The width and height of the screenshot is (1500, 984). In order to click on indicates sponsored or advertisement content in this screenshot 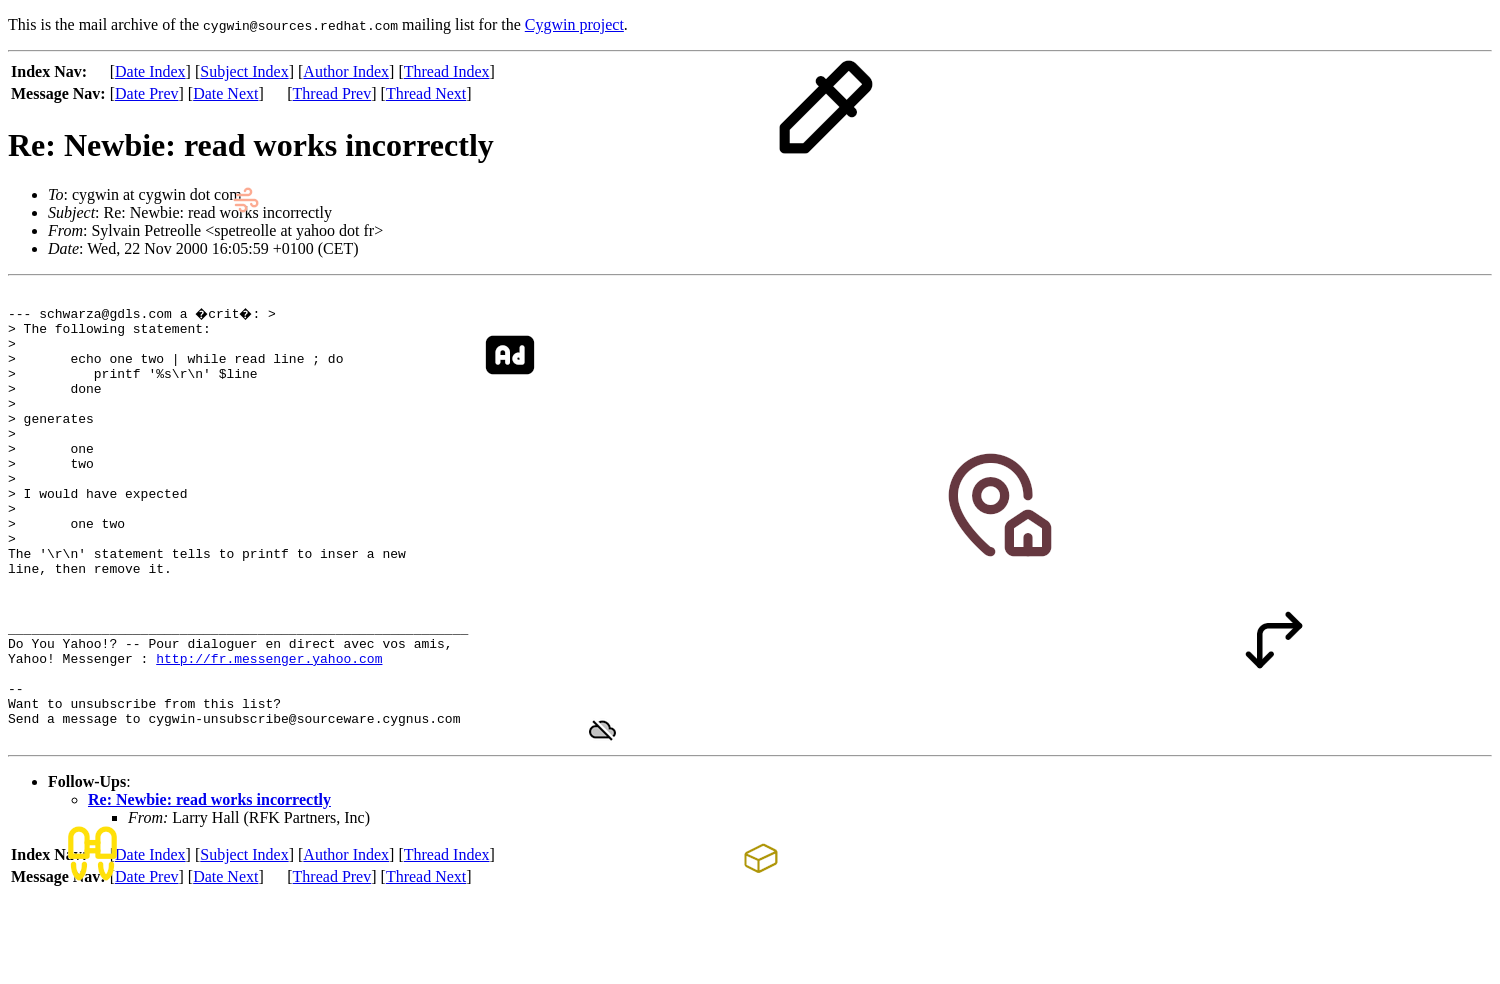, I will do `click(510, 355)`.